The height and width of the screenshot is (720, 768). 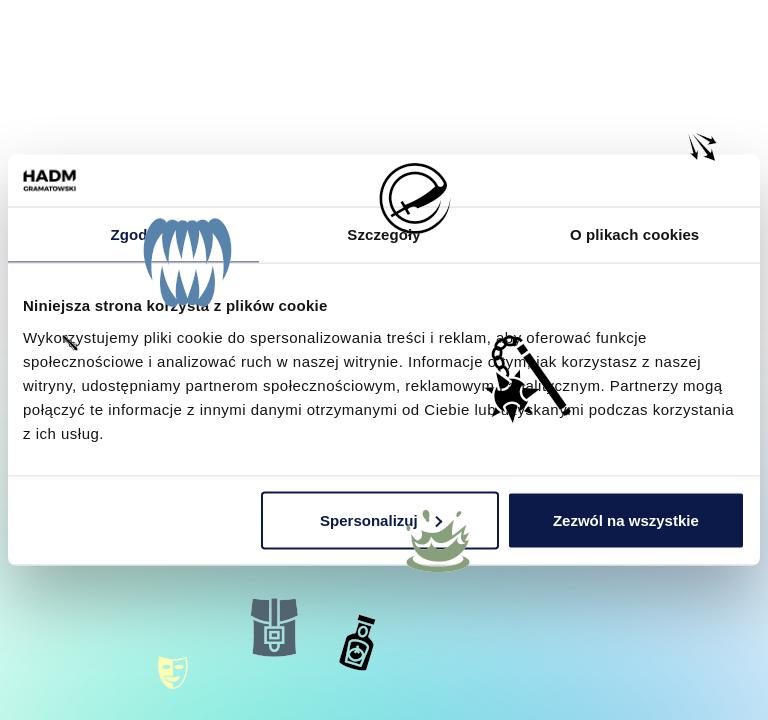 I want to click on water effect or splash animation trigger, so click(x=438, y=541).